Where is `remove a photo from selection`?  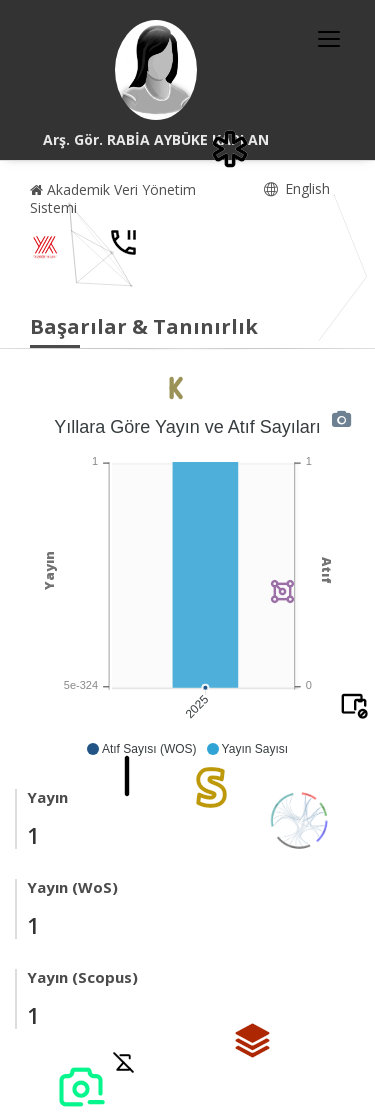 remove a photo from selection is located at coordinates (81, 1087).